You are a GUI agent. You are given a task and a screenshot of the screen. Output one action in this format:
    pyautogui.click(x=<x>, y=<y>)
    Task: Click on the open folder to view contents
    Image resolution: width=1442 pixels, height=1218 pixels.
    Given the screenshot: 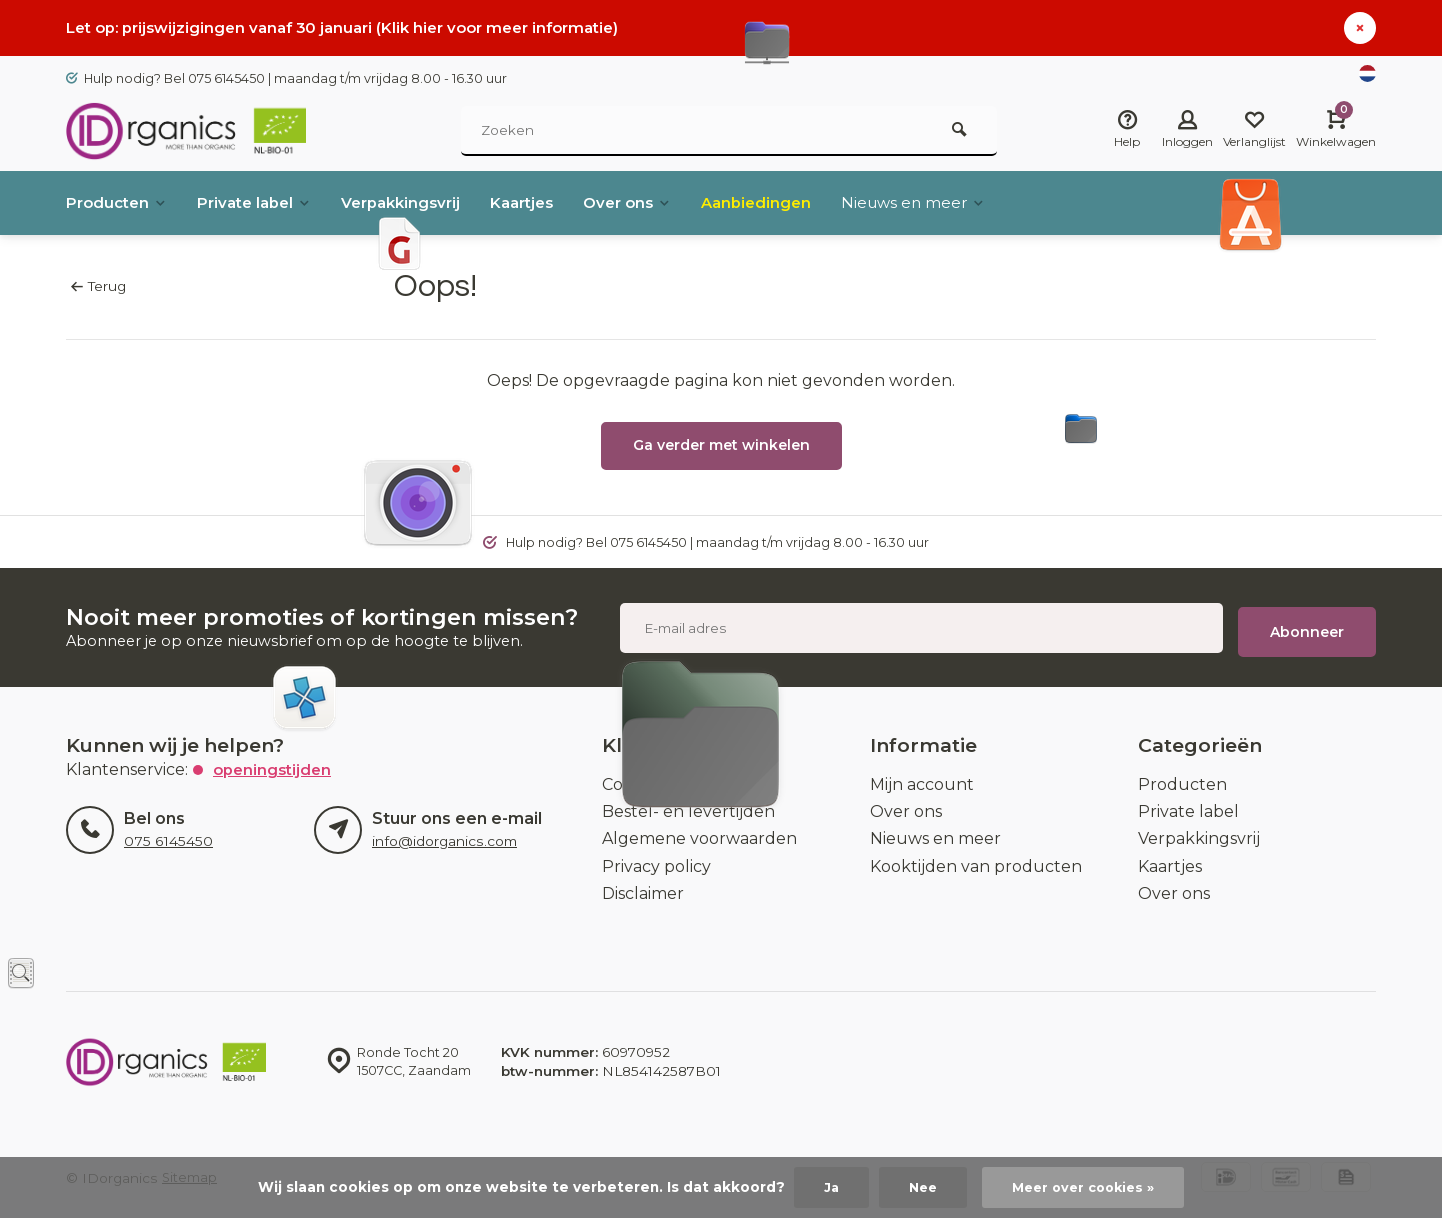 What is the action you would take?
    pyautogui.click(x=1081, y=428)
    